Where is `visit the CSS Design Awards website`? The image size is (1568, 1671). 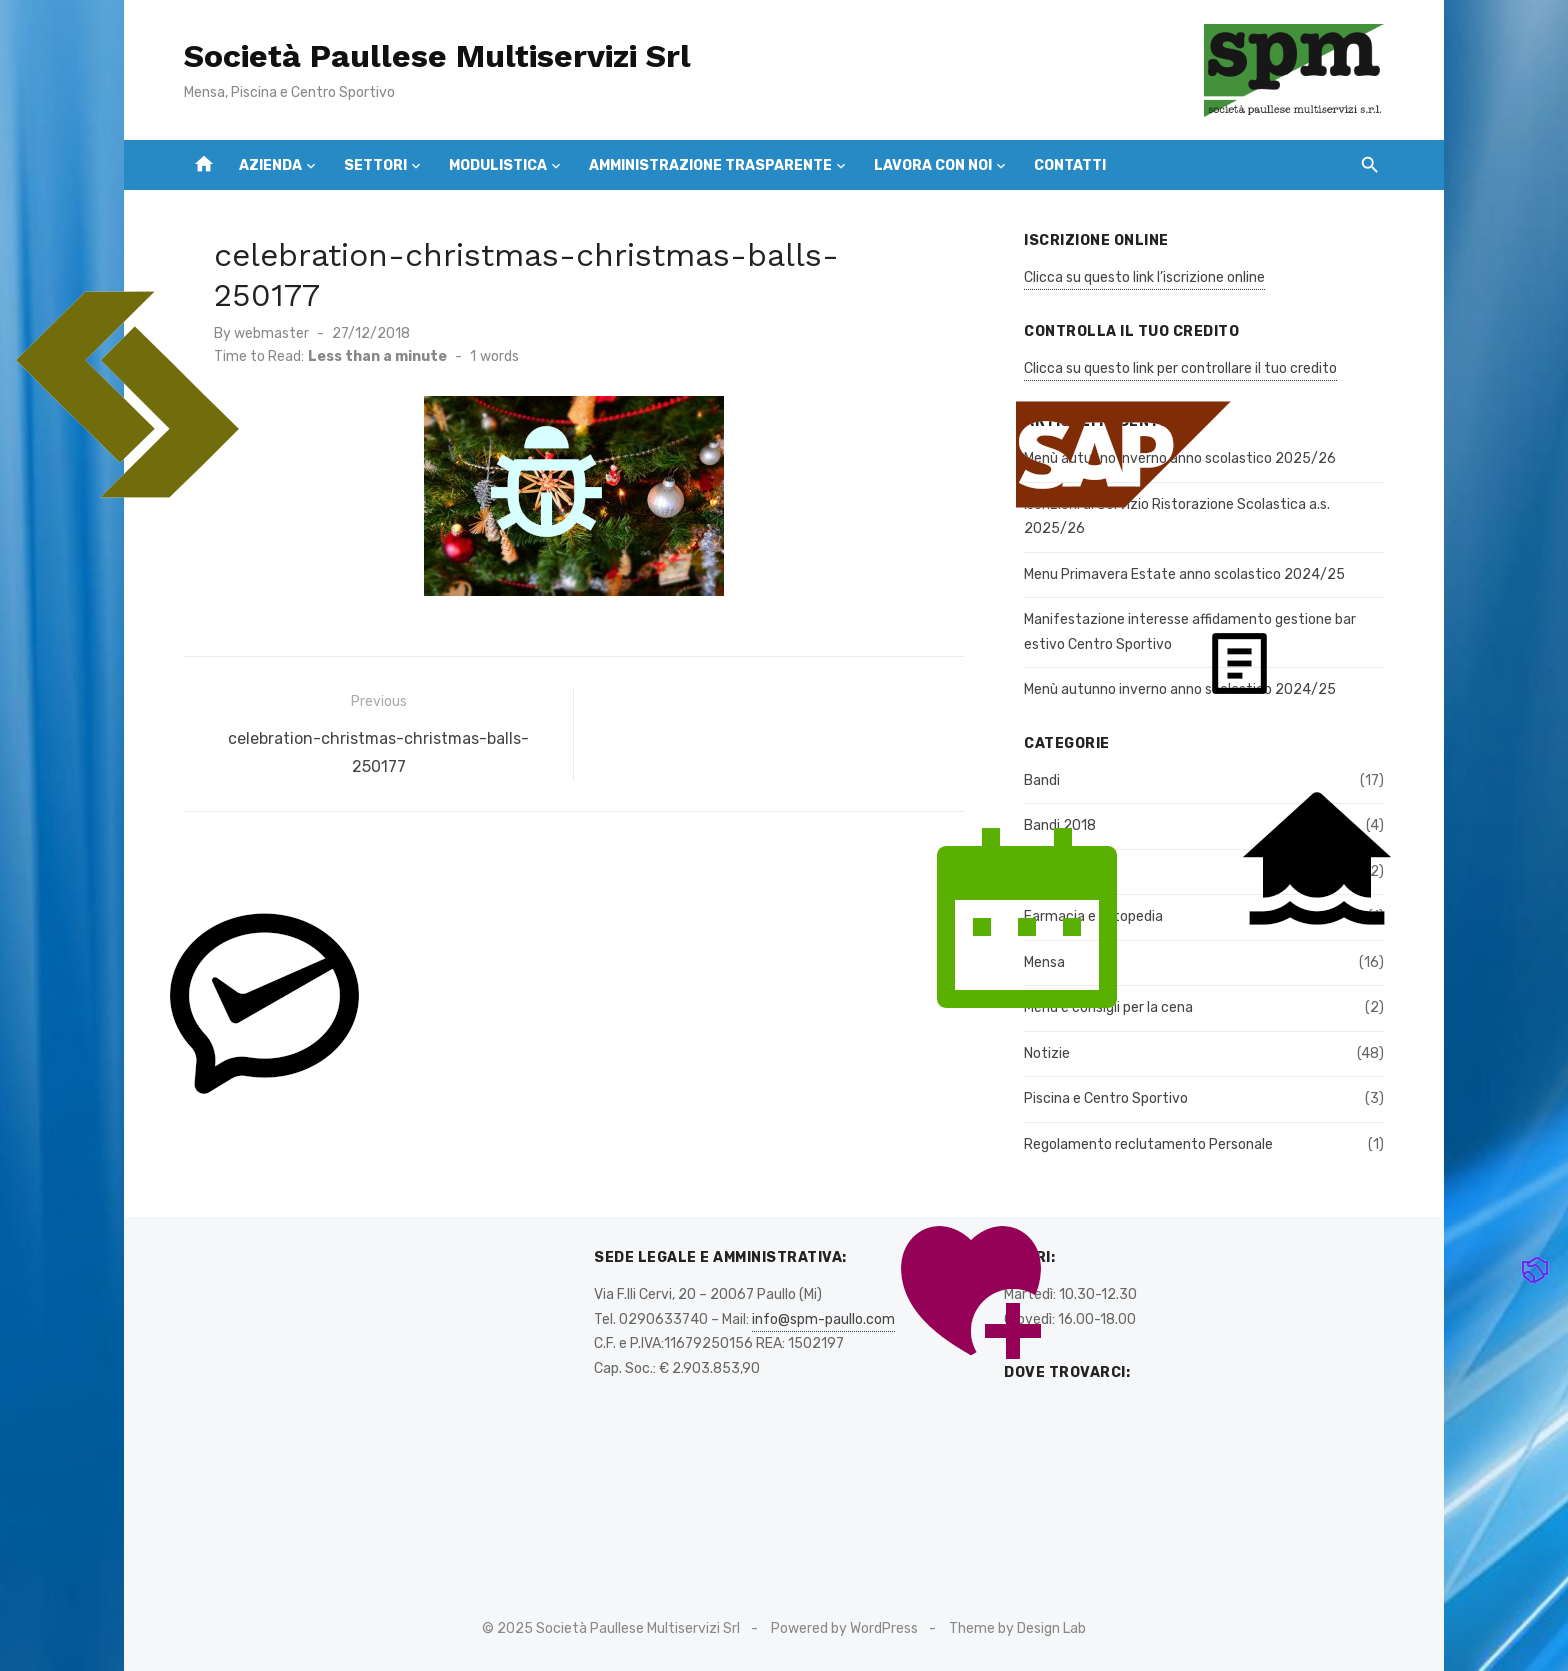 visit the CSS Design Awards website is located at coordinates (127, 394).